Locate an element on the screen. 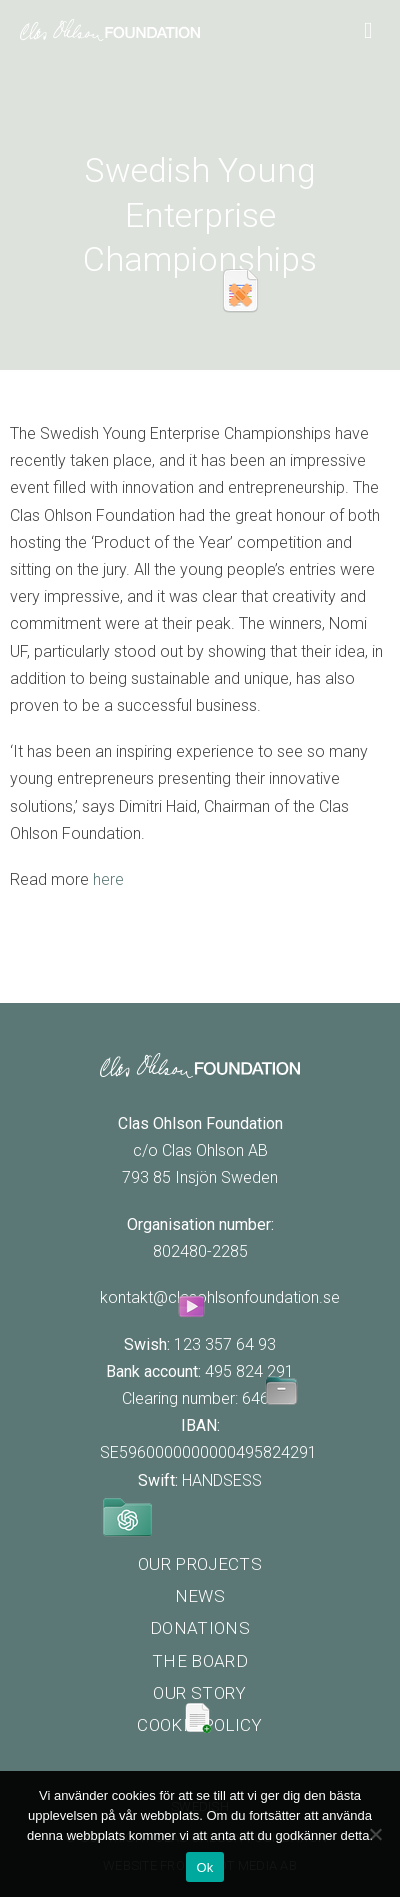  open folder containing ChatGPT-related files is located at coordinates (127, 1518).